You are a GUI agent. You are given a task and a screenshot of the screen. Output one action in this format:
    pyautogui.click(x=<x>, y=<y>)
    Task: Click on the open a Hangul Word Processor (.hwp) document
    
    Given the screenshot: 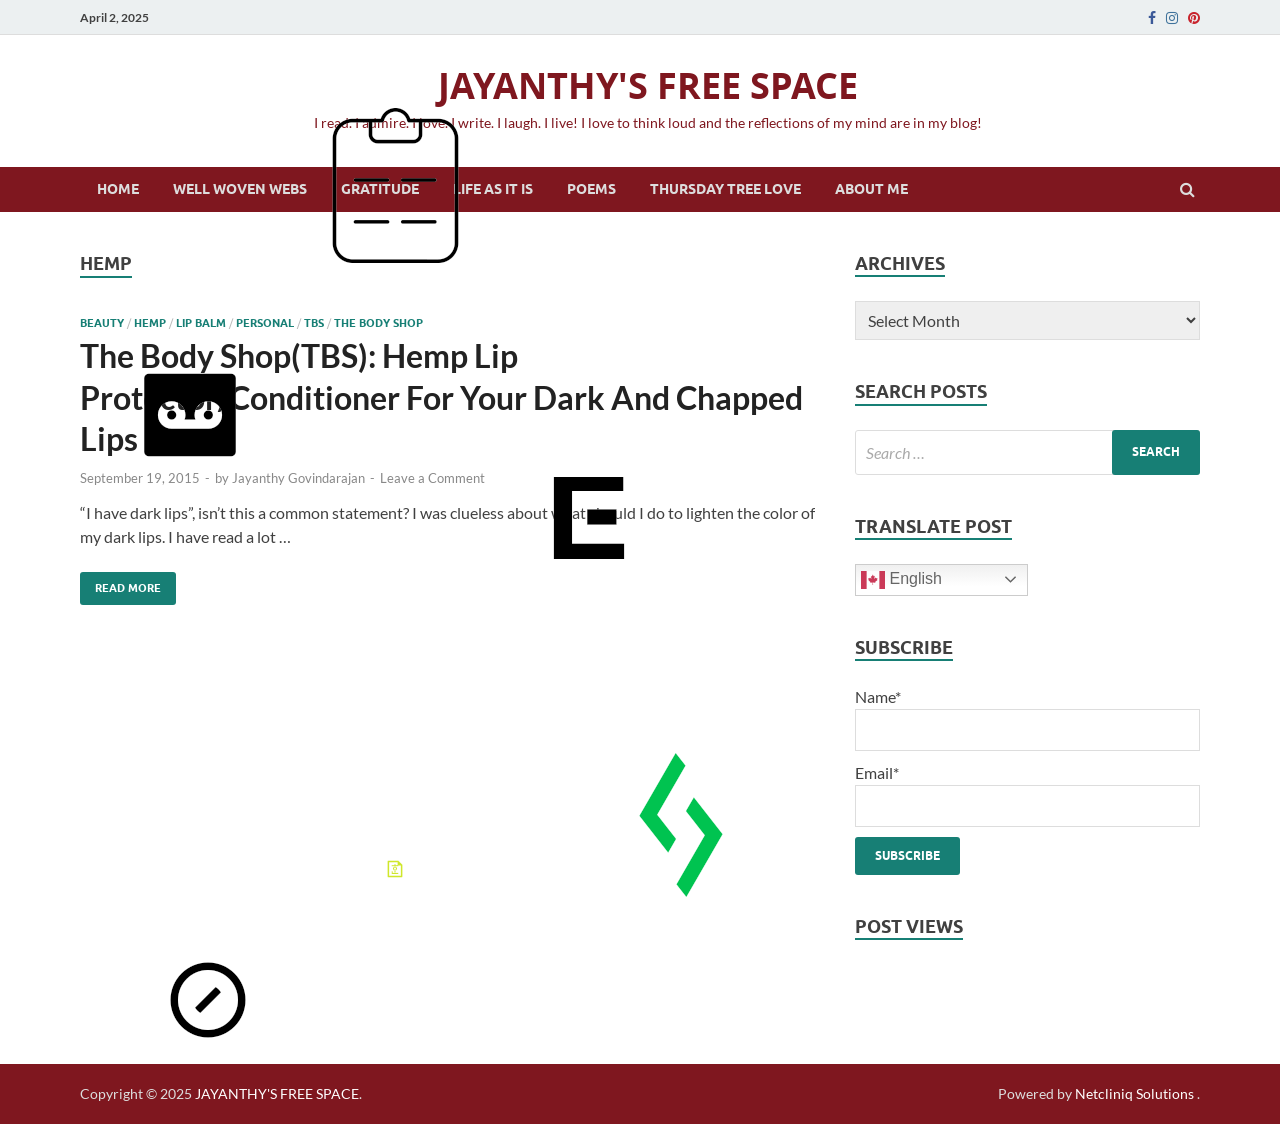 What is the action you would take?
    pyautogui.click(x=395, y=869)
    